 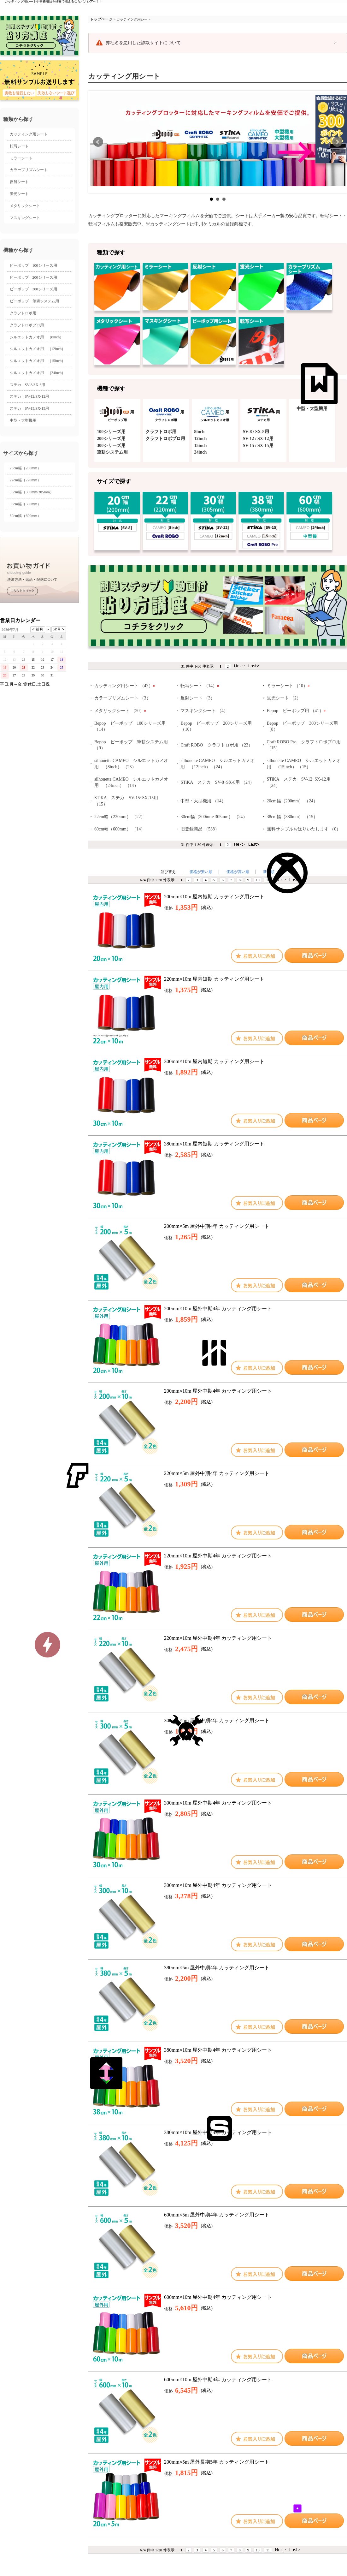 I want to click on flip content vertically, so click(x=106, y=2073).